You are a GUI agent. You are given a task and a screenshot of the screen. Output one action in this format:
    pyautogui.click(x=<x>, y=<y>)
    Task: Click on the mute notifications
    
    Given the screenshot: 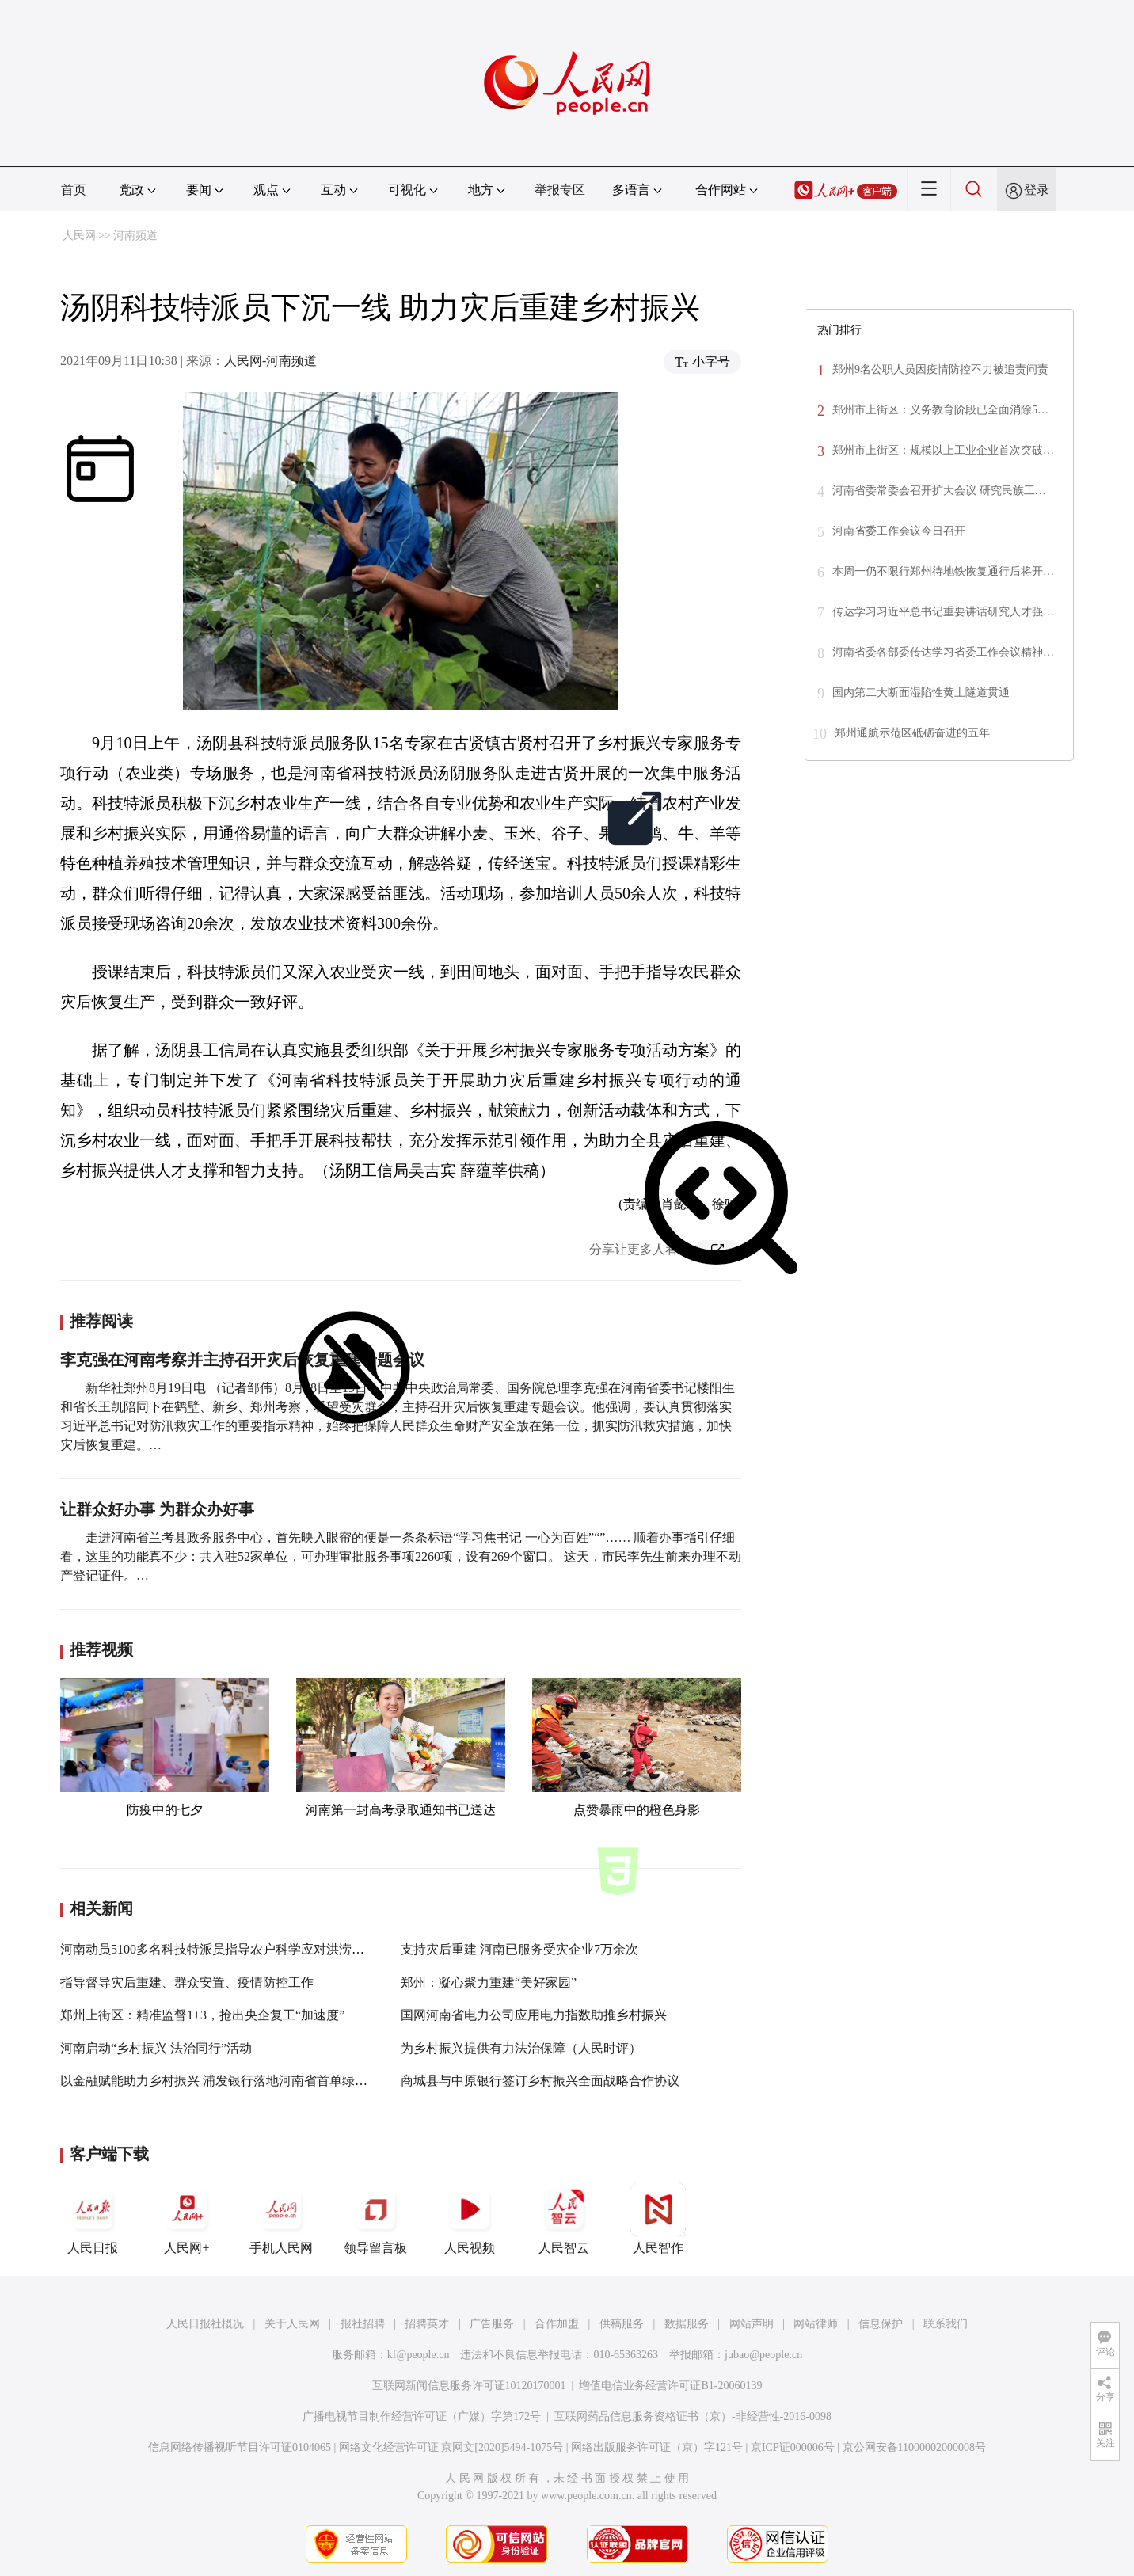 What is the action you would take?
    pyautogui.click(x=354, y=1368)
    